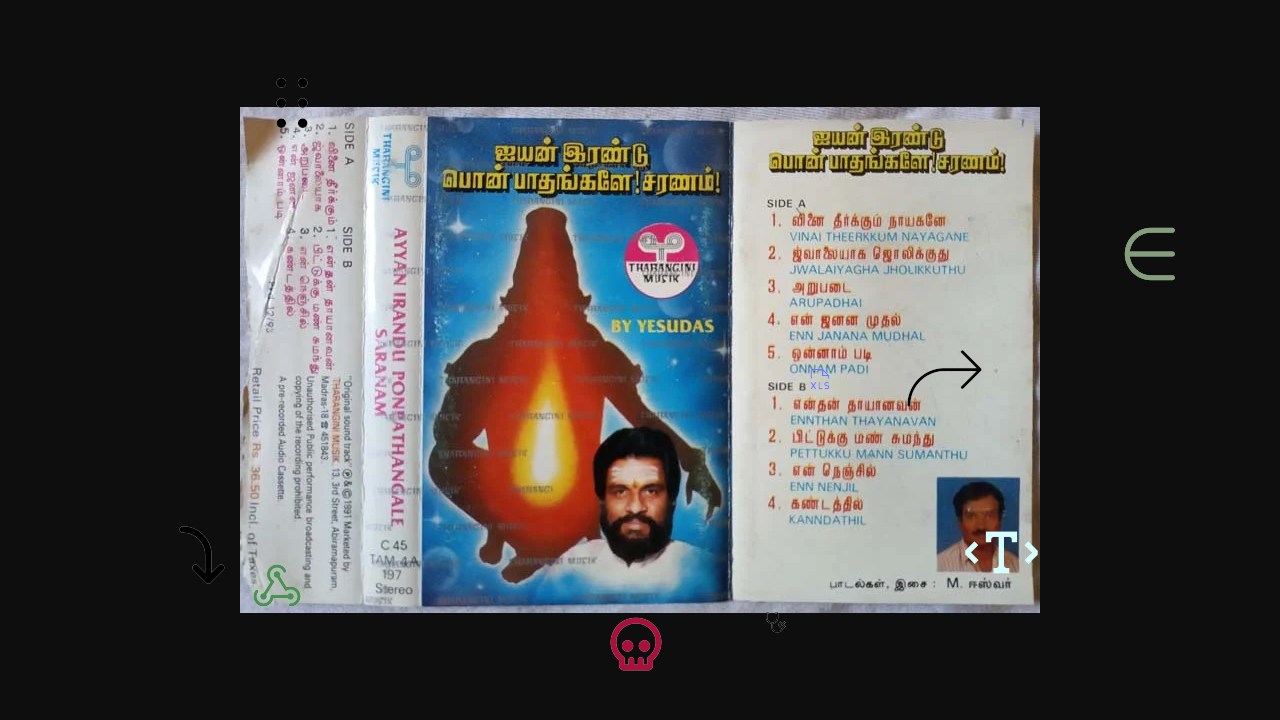 This screenshot has height=720, width=1280. What do you see at coordinates (292, 103) in the screenshot?
I see `drag to reorder items` at bounding box center [292, 103].